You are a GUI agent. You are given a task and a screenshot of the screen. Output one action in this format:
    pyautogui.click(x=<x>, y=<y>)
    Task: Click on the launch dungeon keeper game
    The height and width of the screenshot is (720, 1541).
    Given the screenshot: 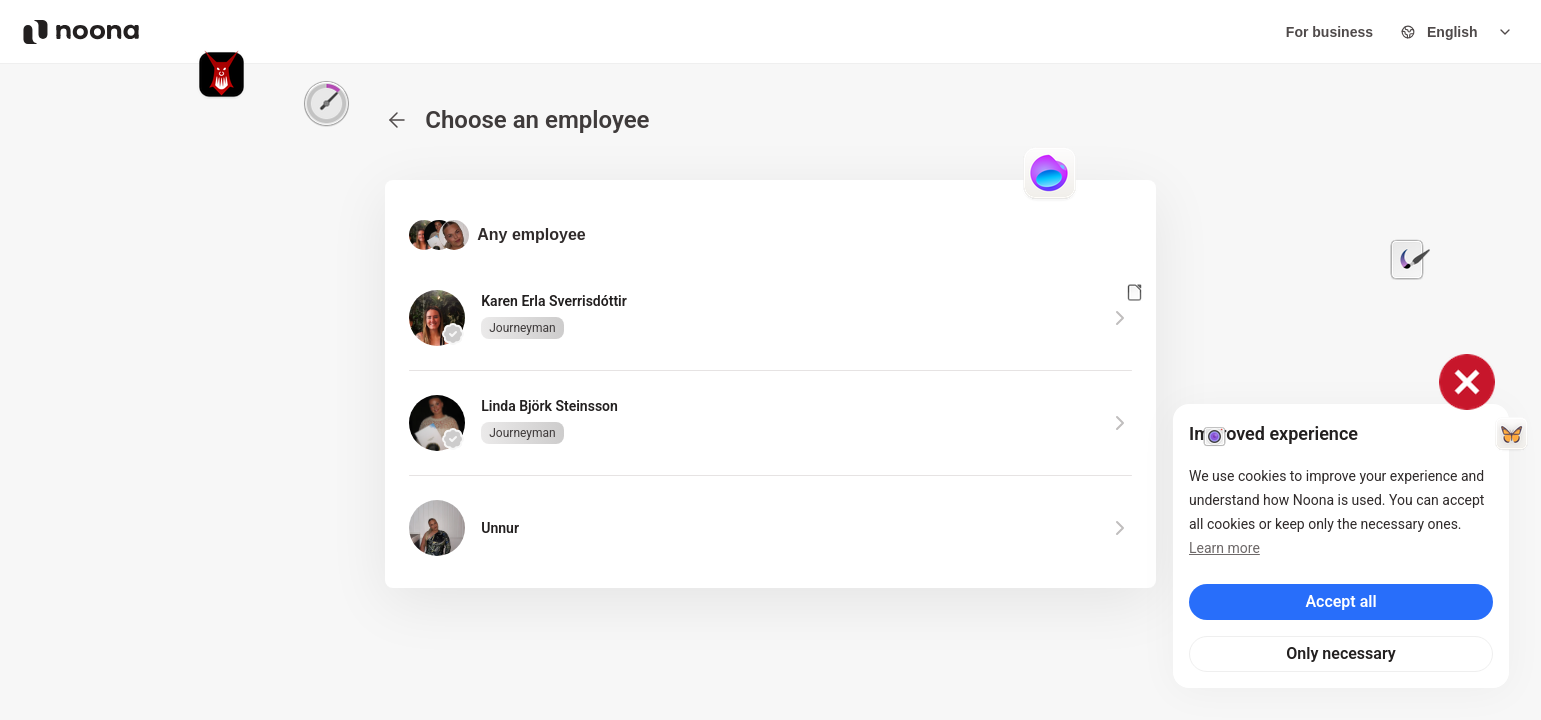 What is the action you would take?
    pyautogui.click(x=221, y=74)
    